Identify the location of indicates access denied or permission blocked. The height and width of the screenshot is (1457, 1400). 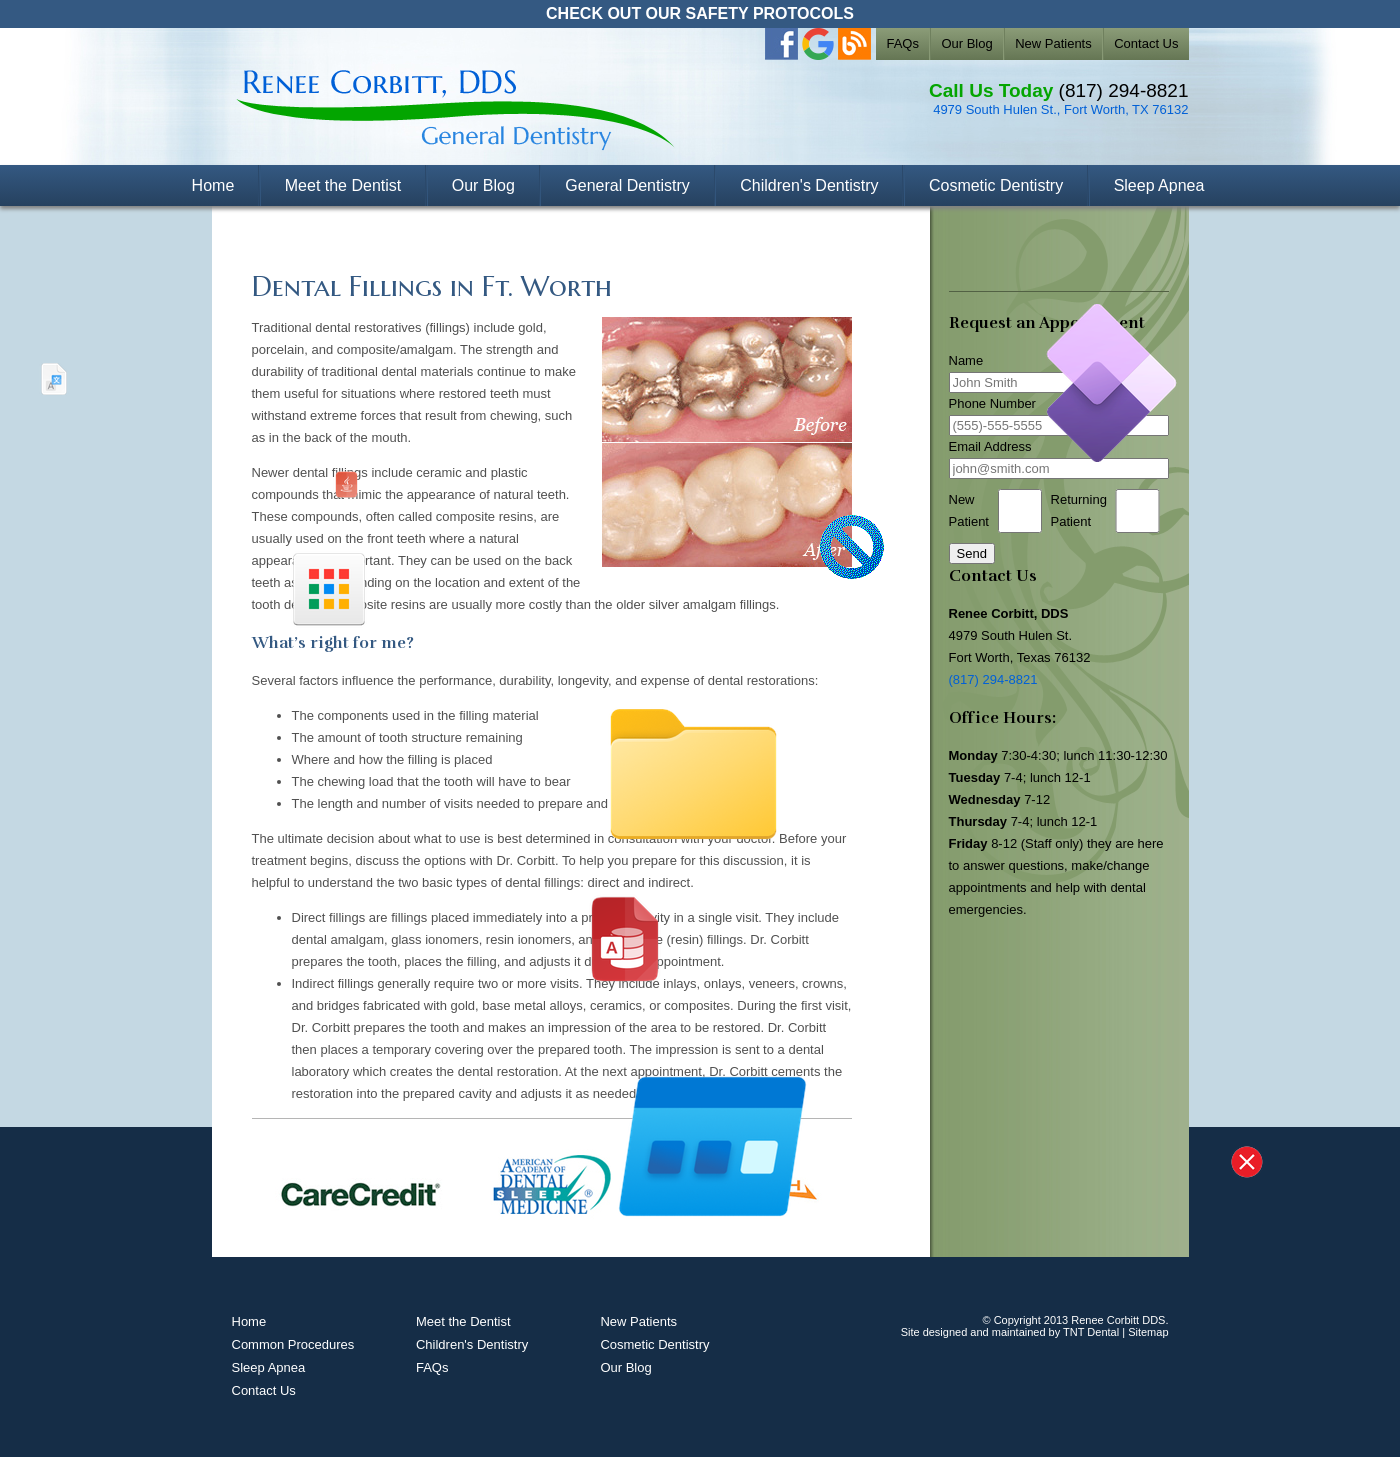
(852, 547).